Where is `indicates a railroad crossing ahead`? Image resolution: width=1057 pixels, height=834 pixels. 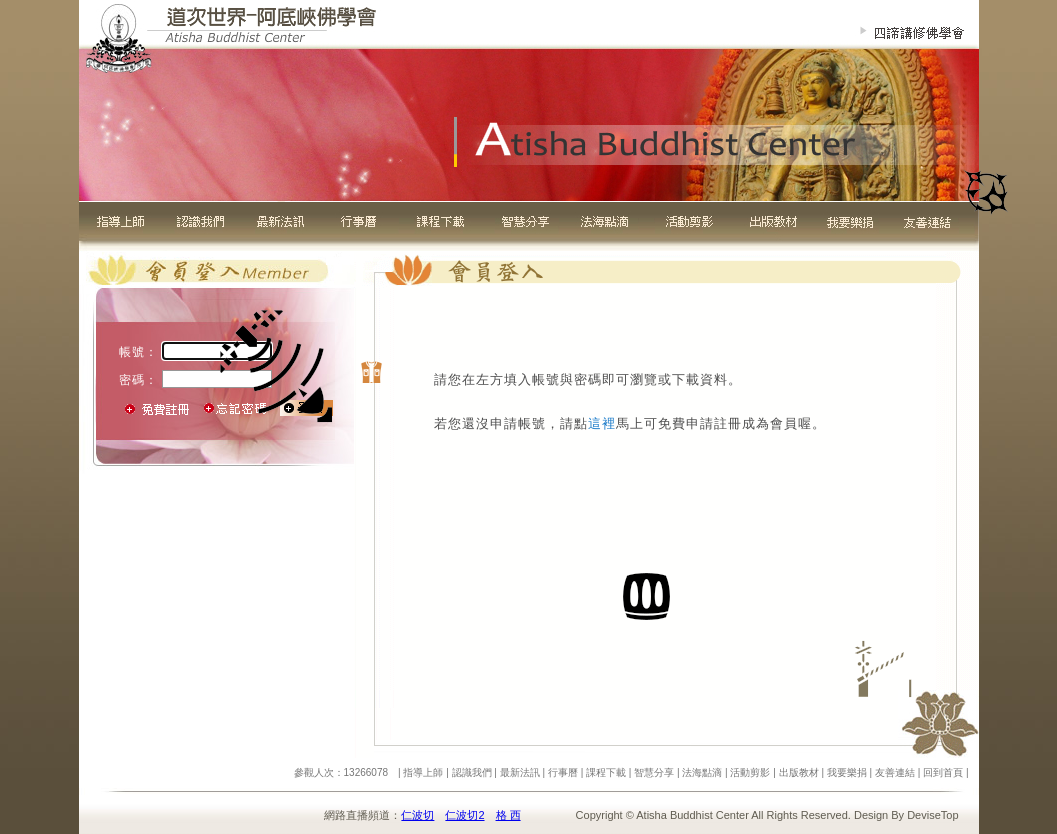 indicates a railroad crossing ahead is located at coordinates (883, 669).